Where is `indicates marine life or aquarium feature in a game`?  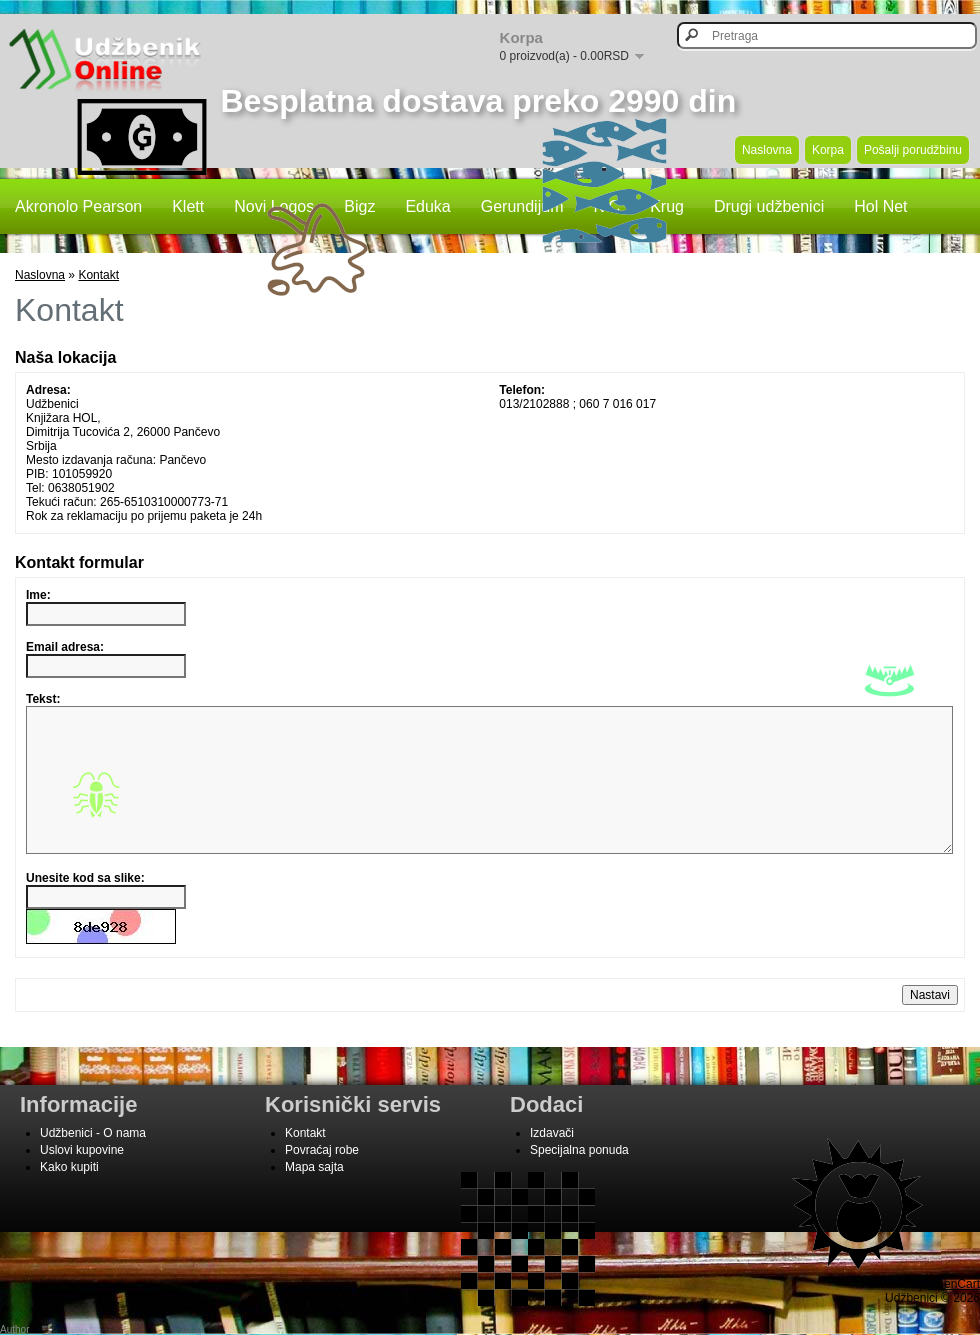 indicates marine life or aquarium feature in a game is located at coordinates (604, 180).